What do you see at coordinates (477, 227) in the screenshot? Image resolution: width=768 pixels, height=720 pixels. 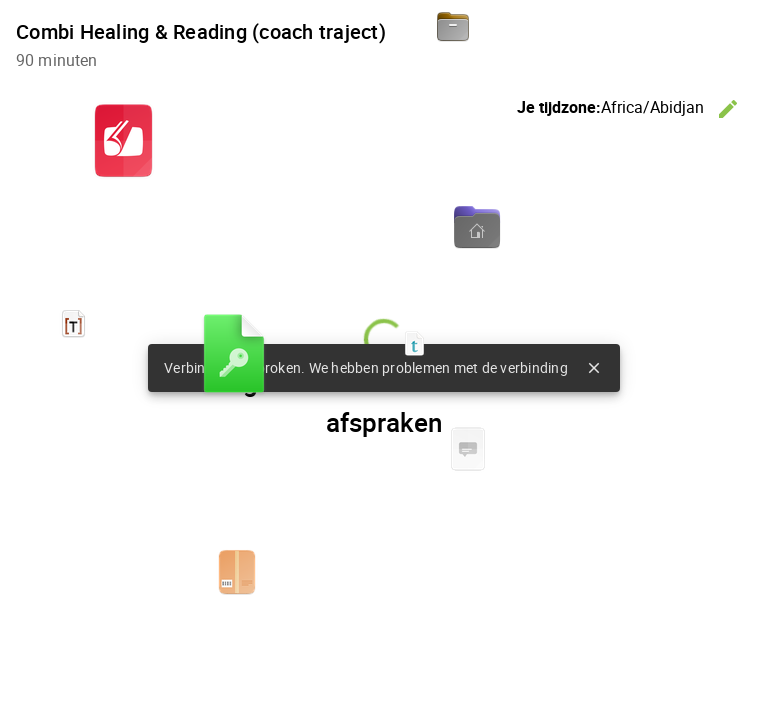 I see `access your home folder` at bounding box center [477, 227].